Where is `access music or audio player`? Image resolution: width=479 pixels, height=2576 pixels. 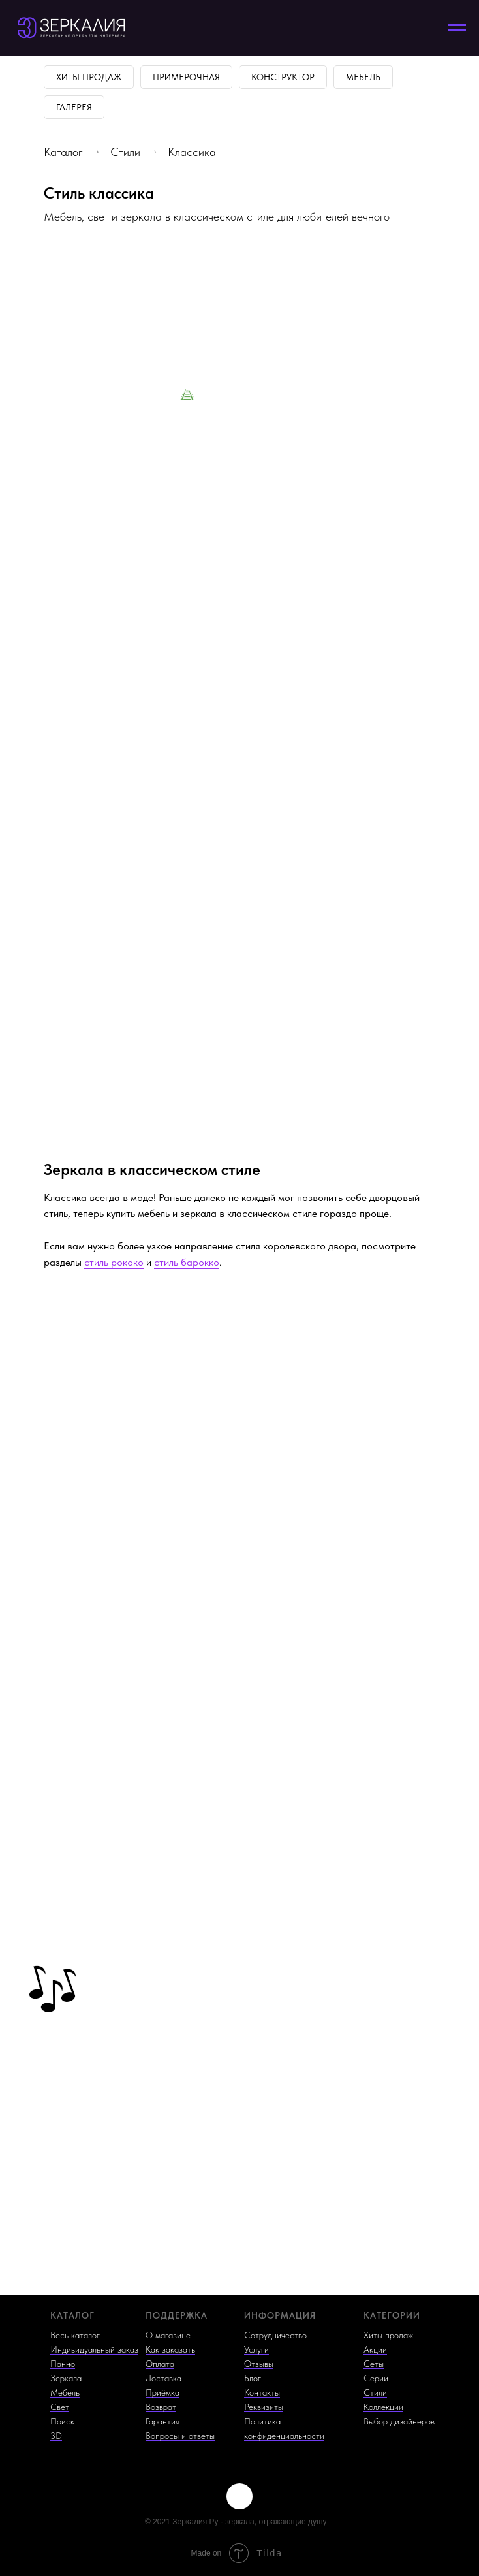 access music or audio player is located at coordinates (52, 1989).